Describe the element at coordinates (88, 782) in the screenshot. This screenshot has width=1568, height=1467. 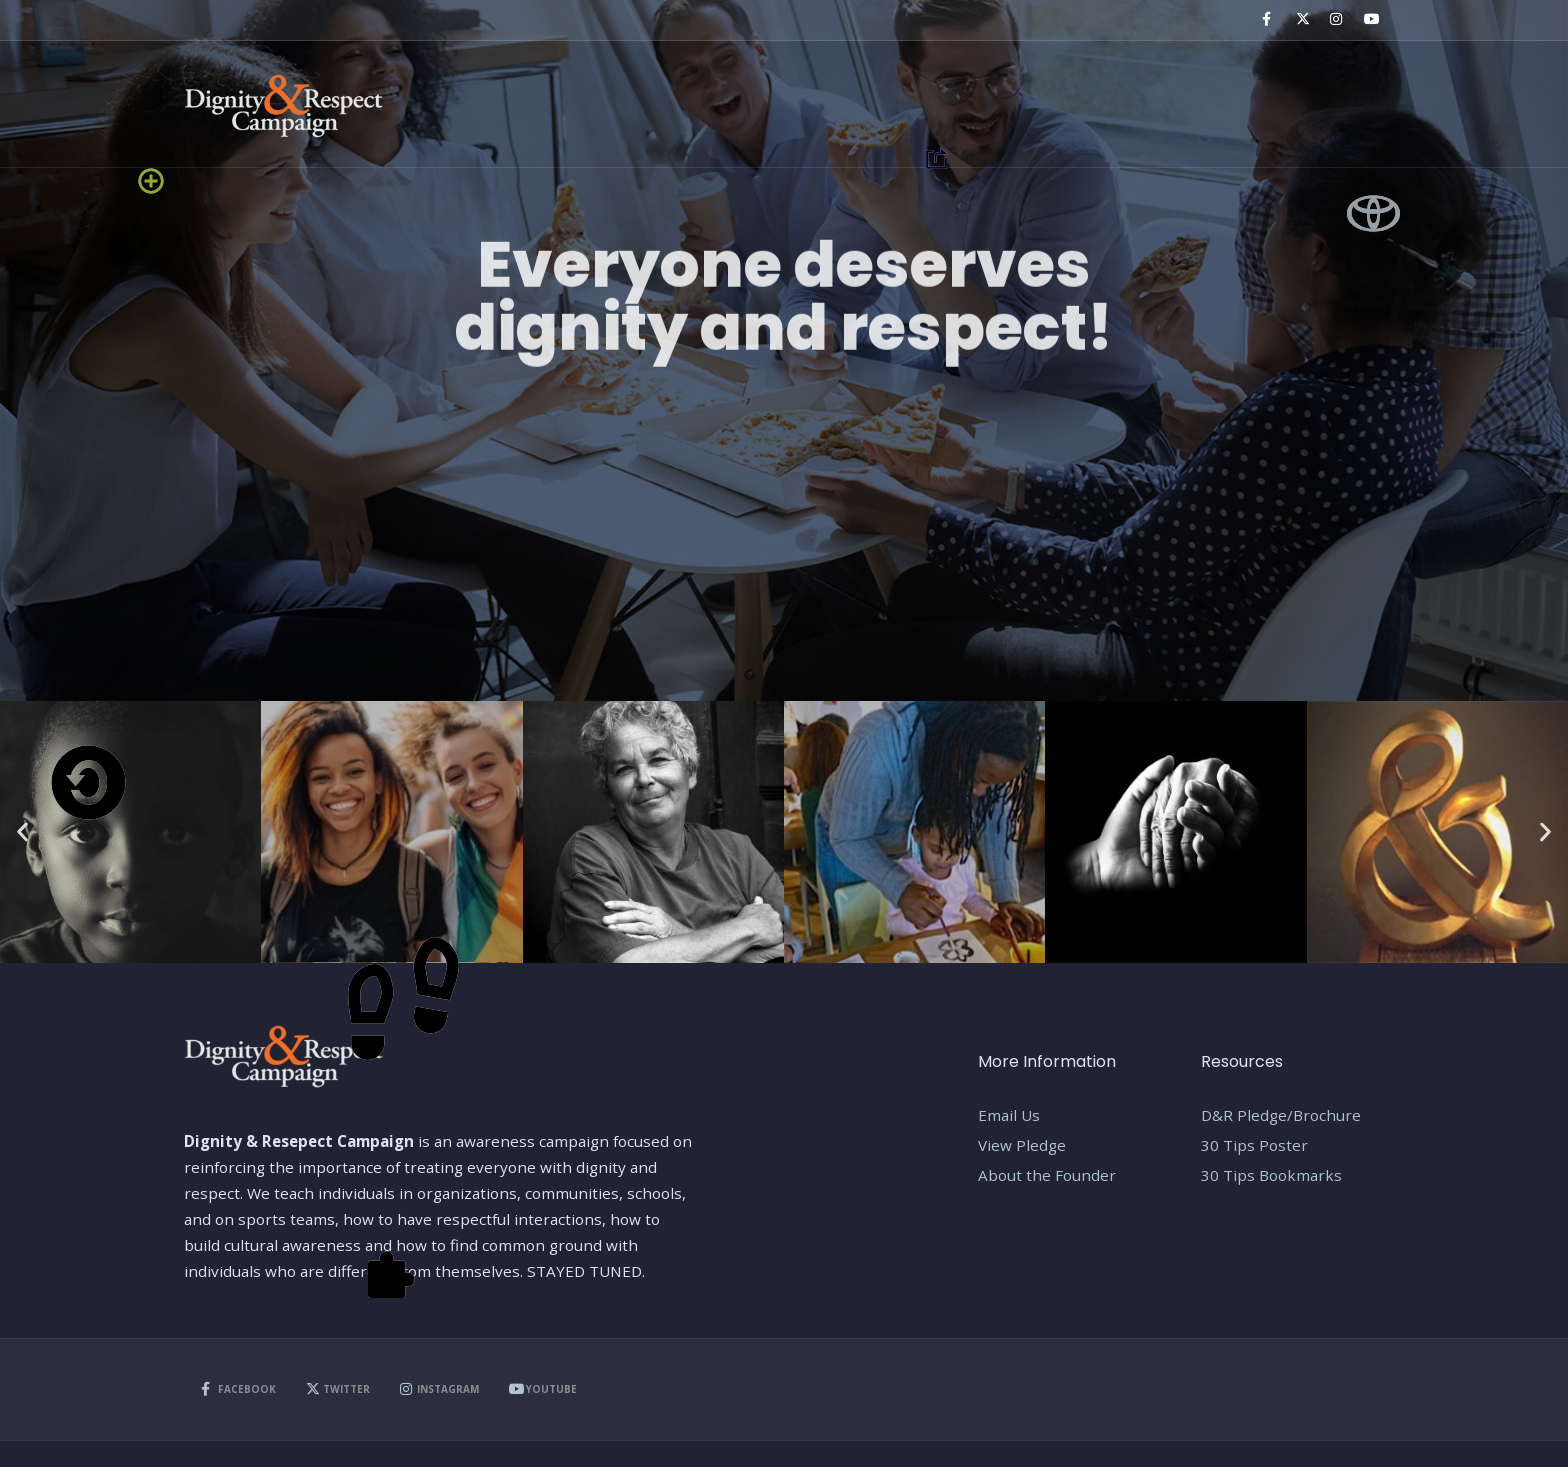
I see `creative commons share-alike license indicator` at that location.